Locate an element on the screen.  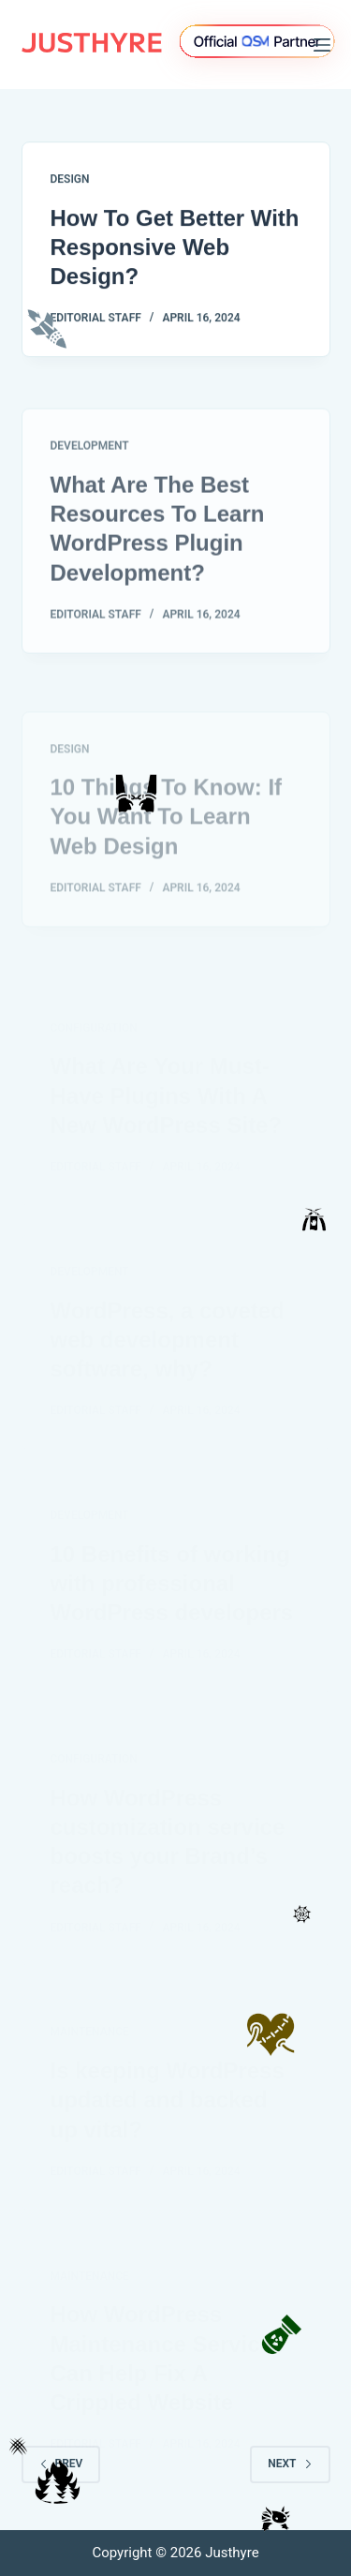
nuclear bomb or atomic weapon icon is located at coordinates (282, 2334).